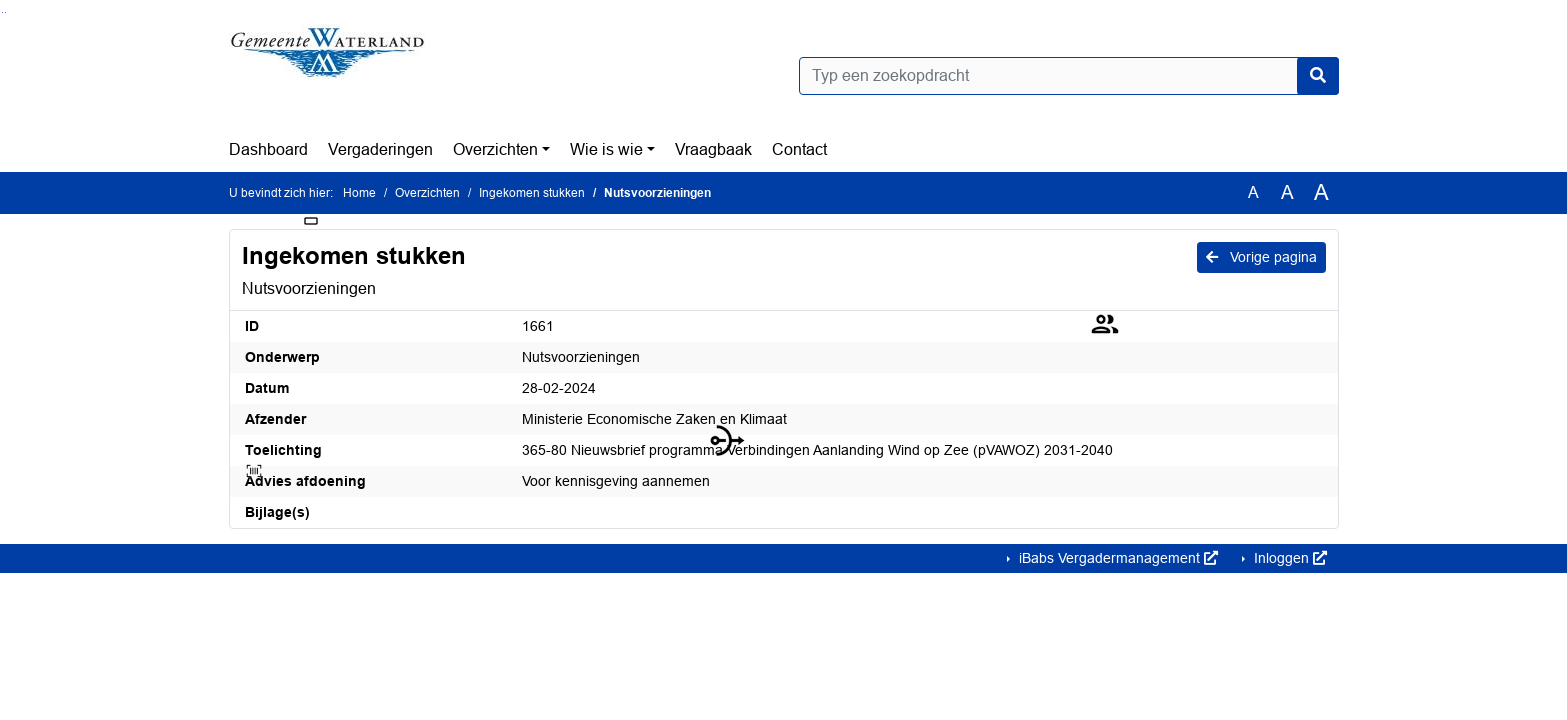 This screenshot has width=1567, height=720. What do you see at coordinates (1105, 324) in the screenshot?
I see `view contacts or people list` at bounding box center [1105, 324].